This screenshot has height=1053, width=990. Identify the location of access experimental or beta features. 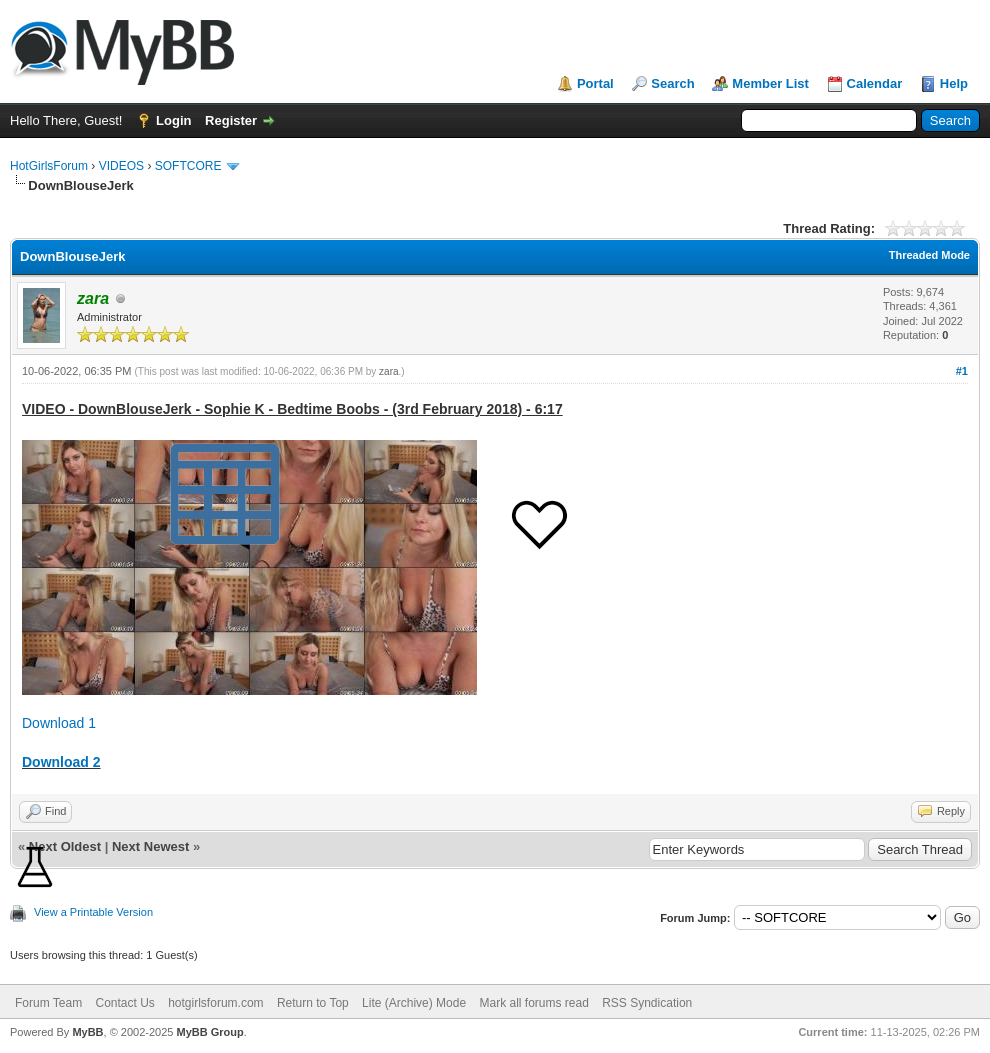
(35, 867).